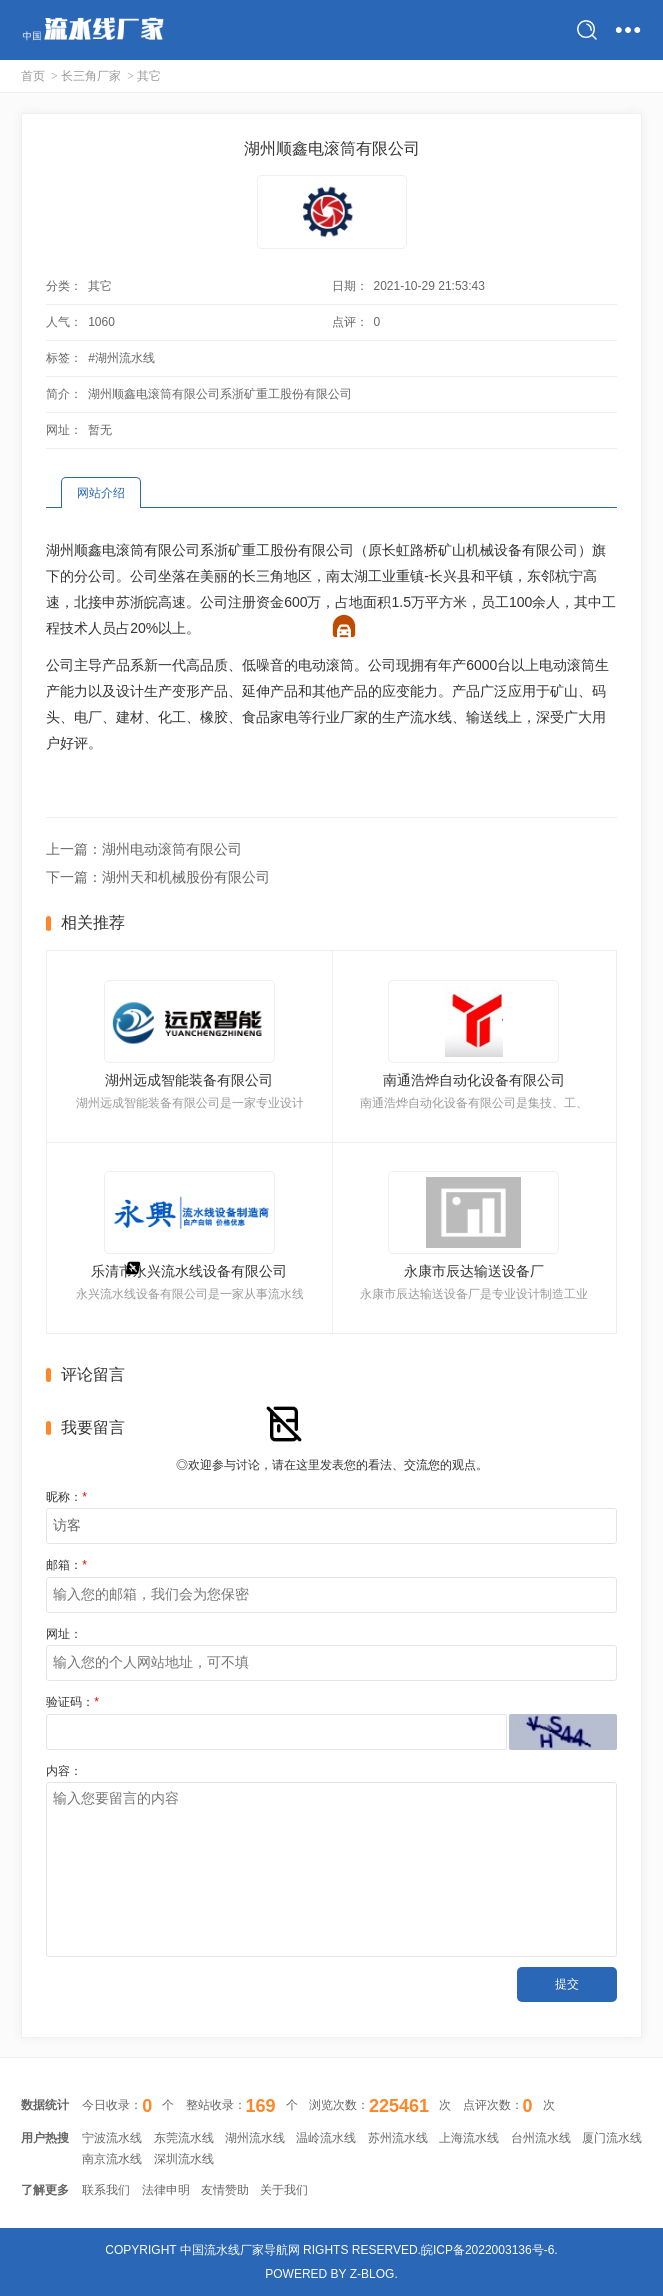  Describe the element at coordinates (344, 626) in the screenshot. I see `indicates tunnel or underground passage ahead` at that location.